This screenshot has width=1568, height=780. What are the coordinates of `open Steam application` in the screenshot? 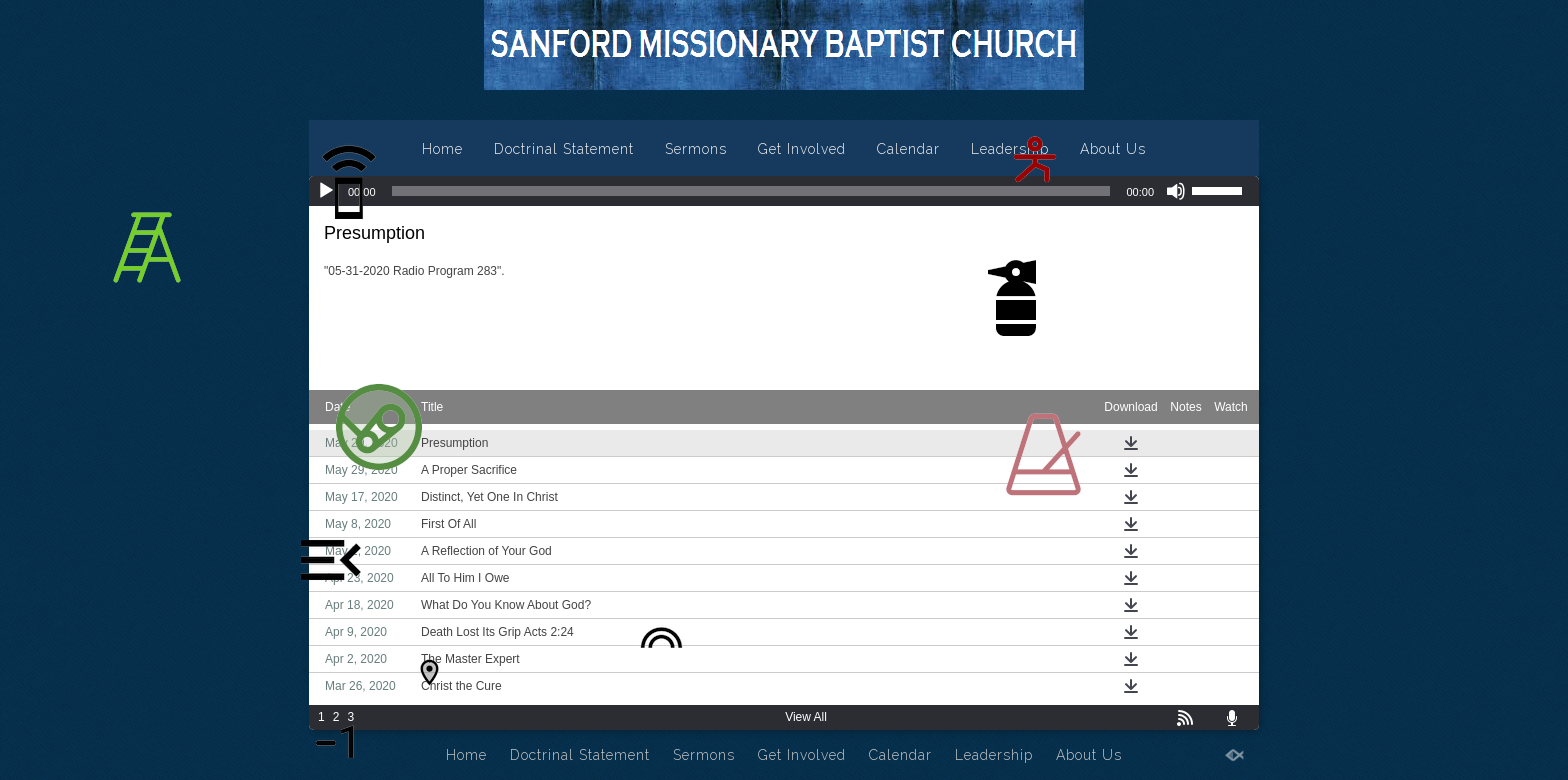 It's located at (379, 427).